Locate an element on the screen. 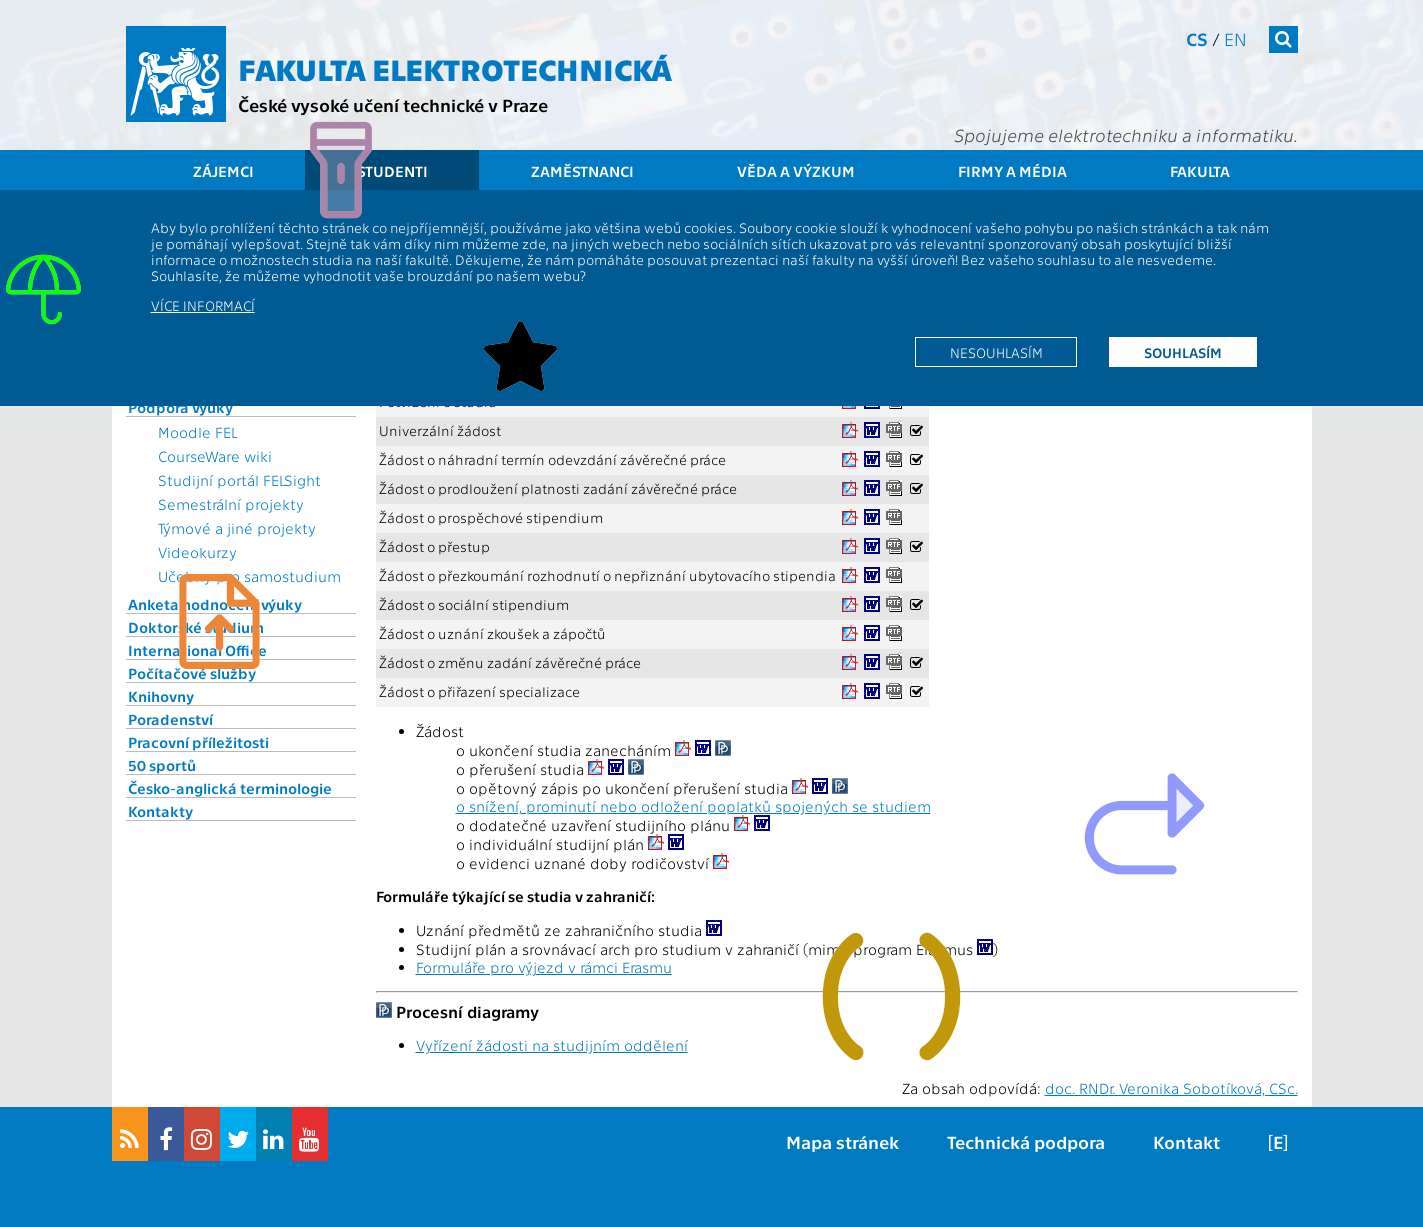 This screenshot has height=1227, width=1423. mark item as favorite is located at coordinates (520, 359).